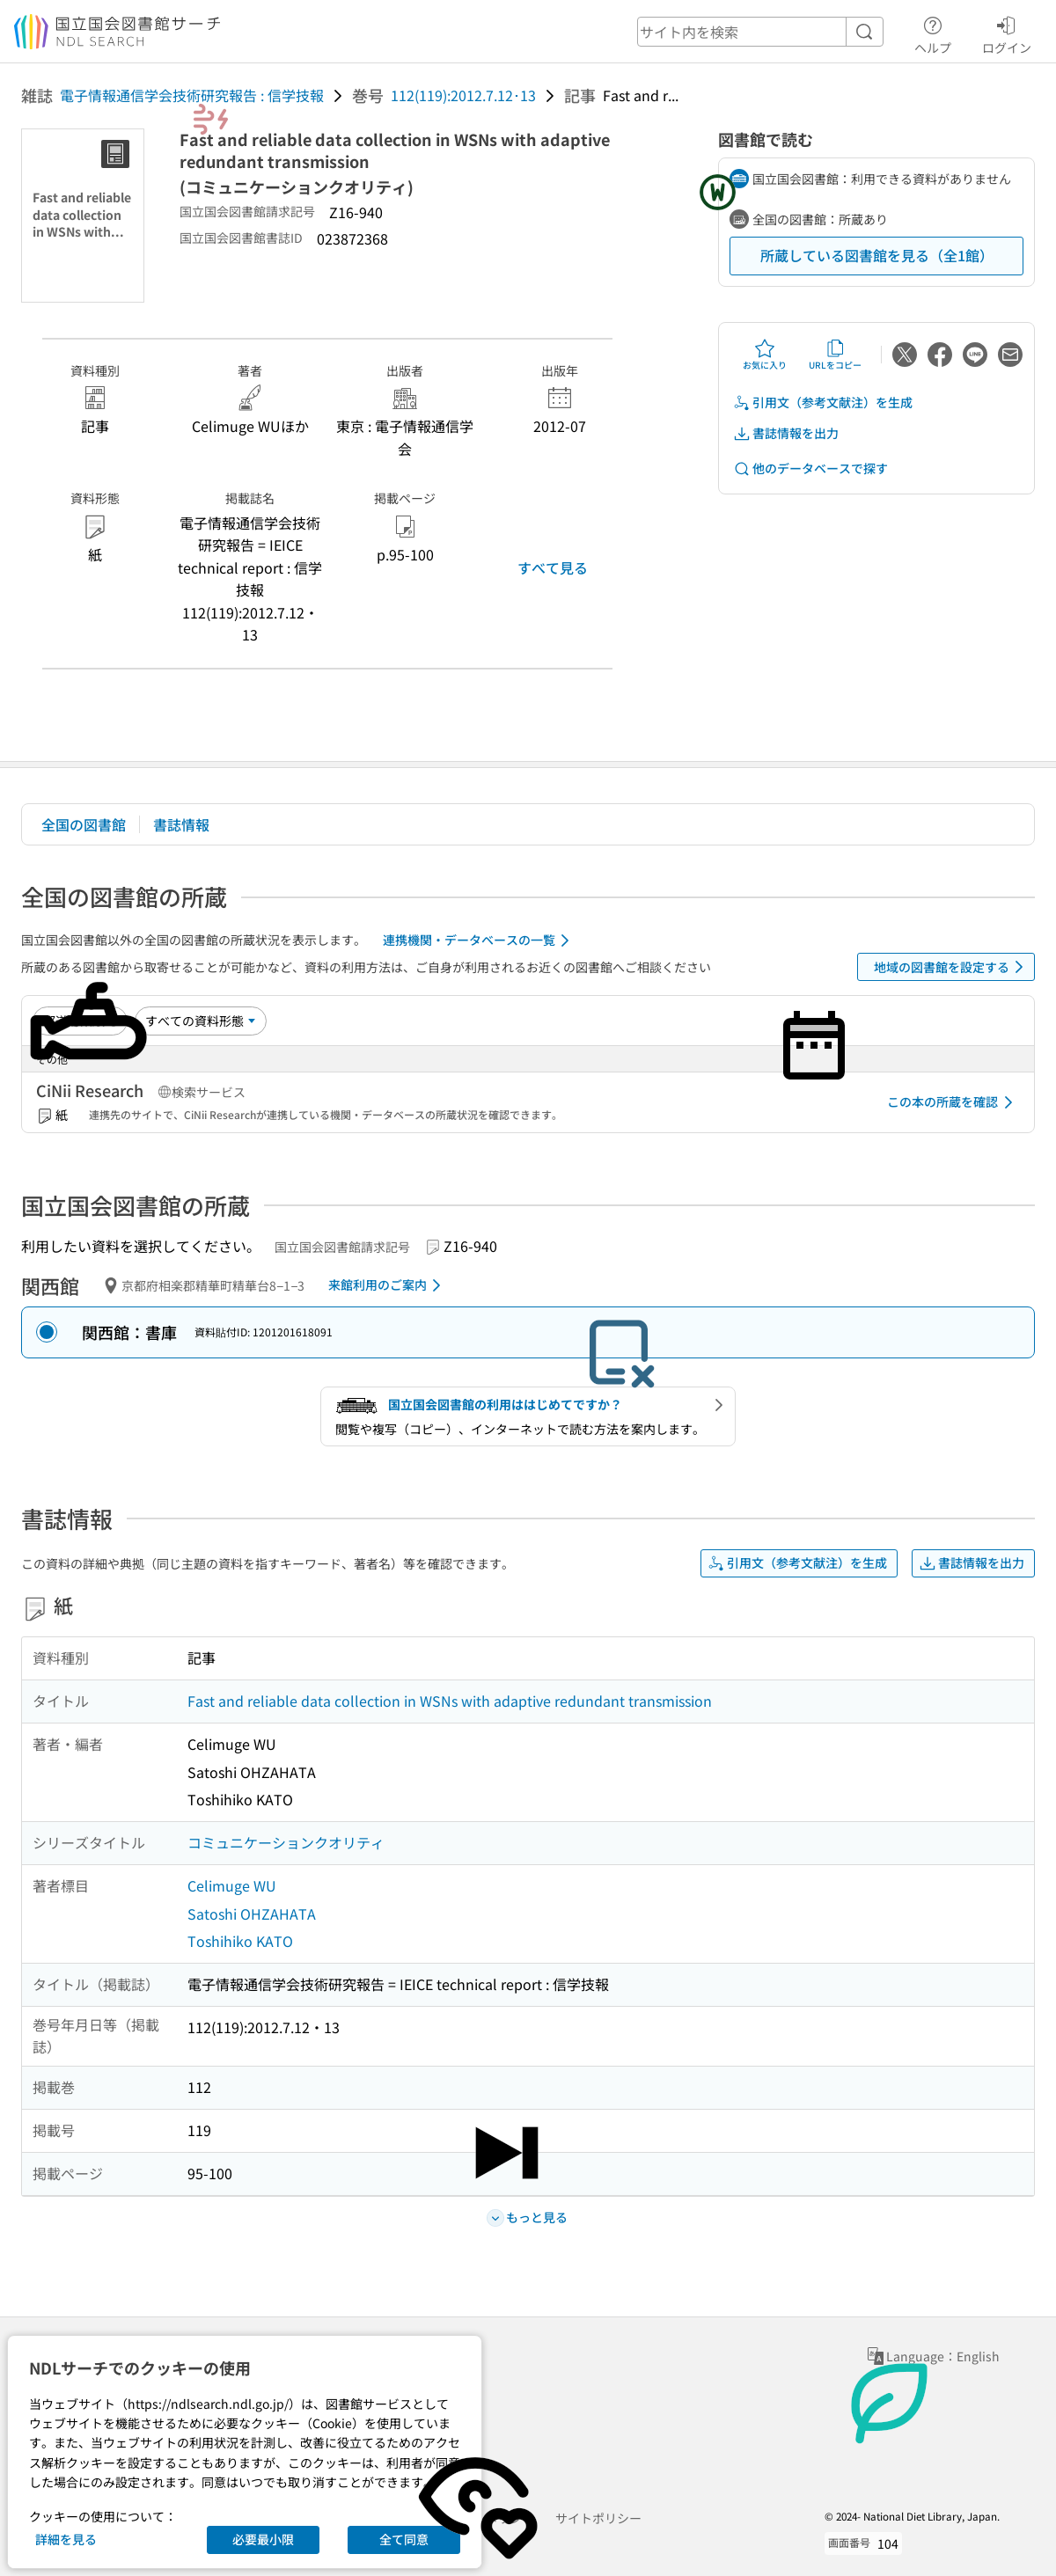 The height and width of the screenshot is (2576, 1056). I want to click on select a date range, so click(814, 1045).